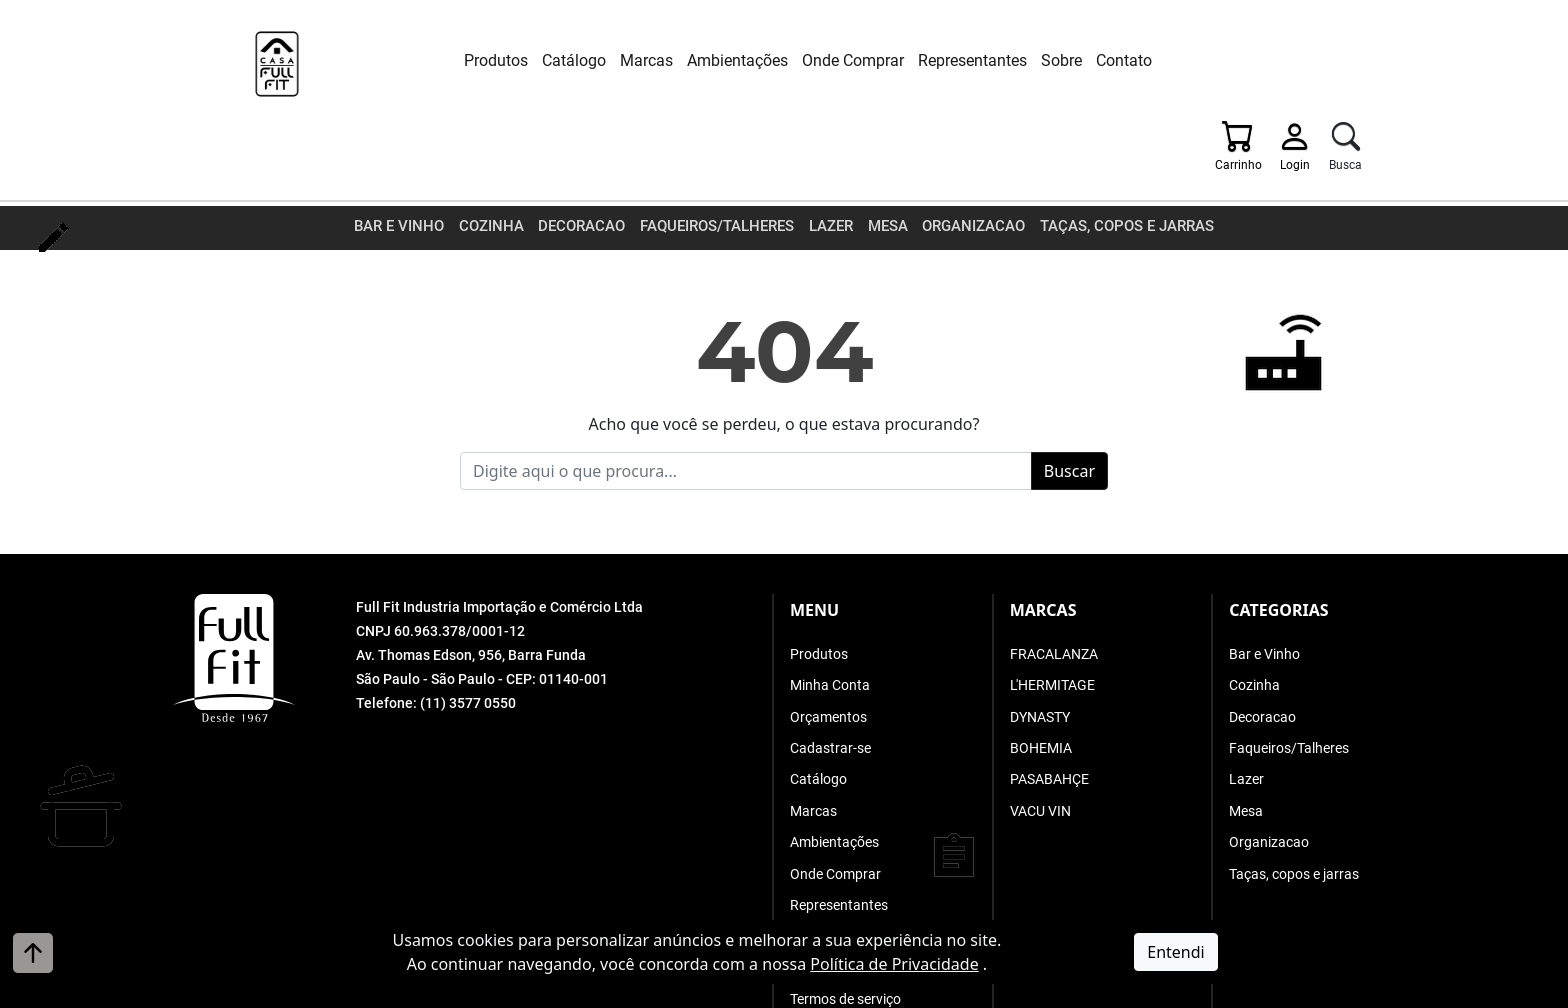 This screenshot has height=1008, width=1568. I want to click on access router or network device settings, so click(1283, 352).